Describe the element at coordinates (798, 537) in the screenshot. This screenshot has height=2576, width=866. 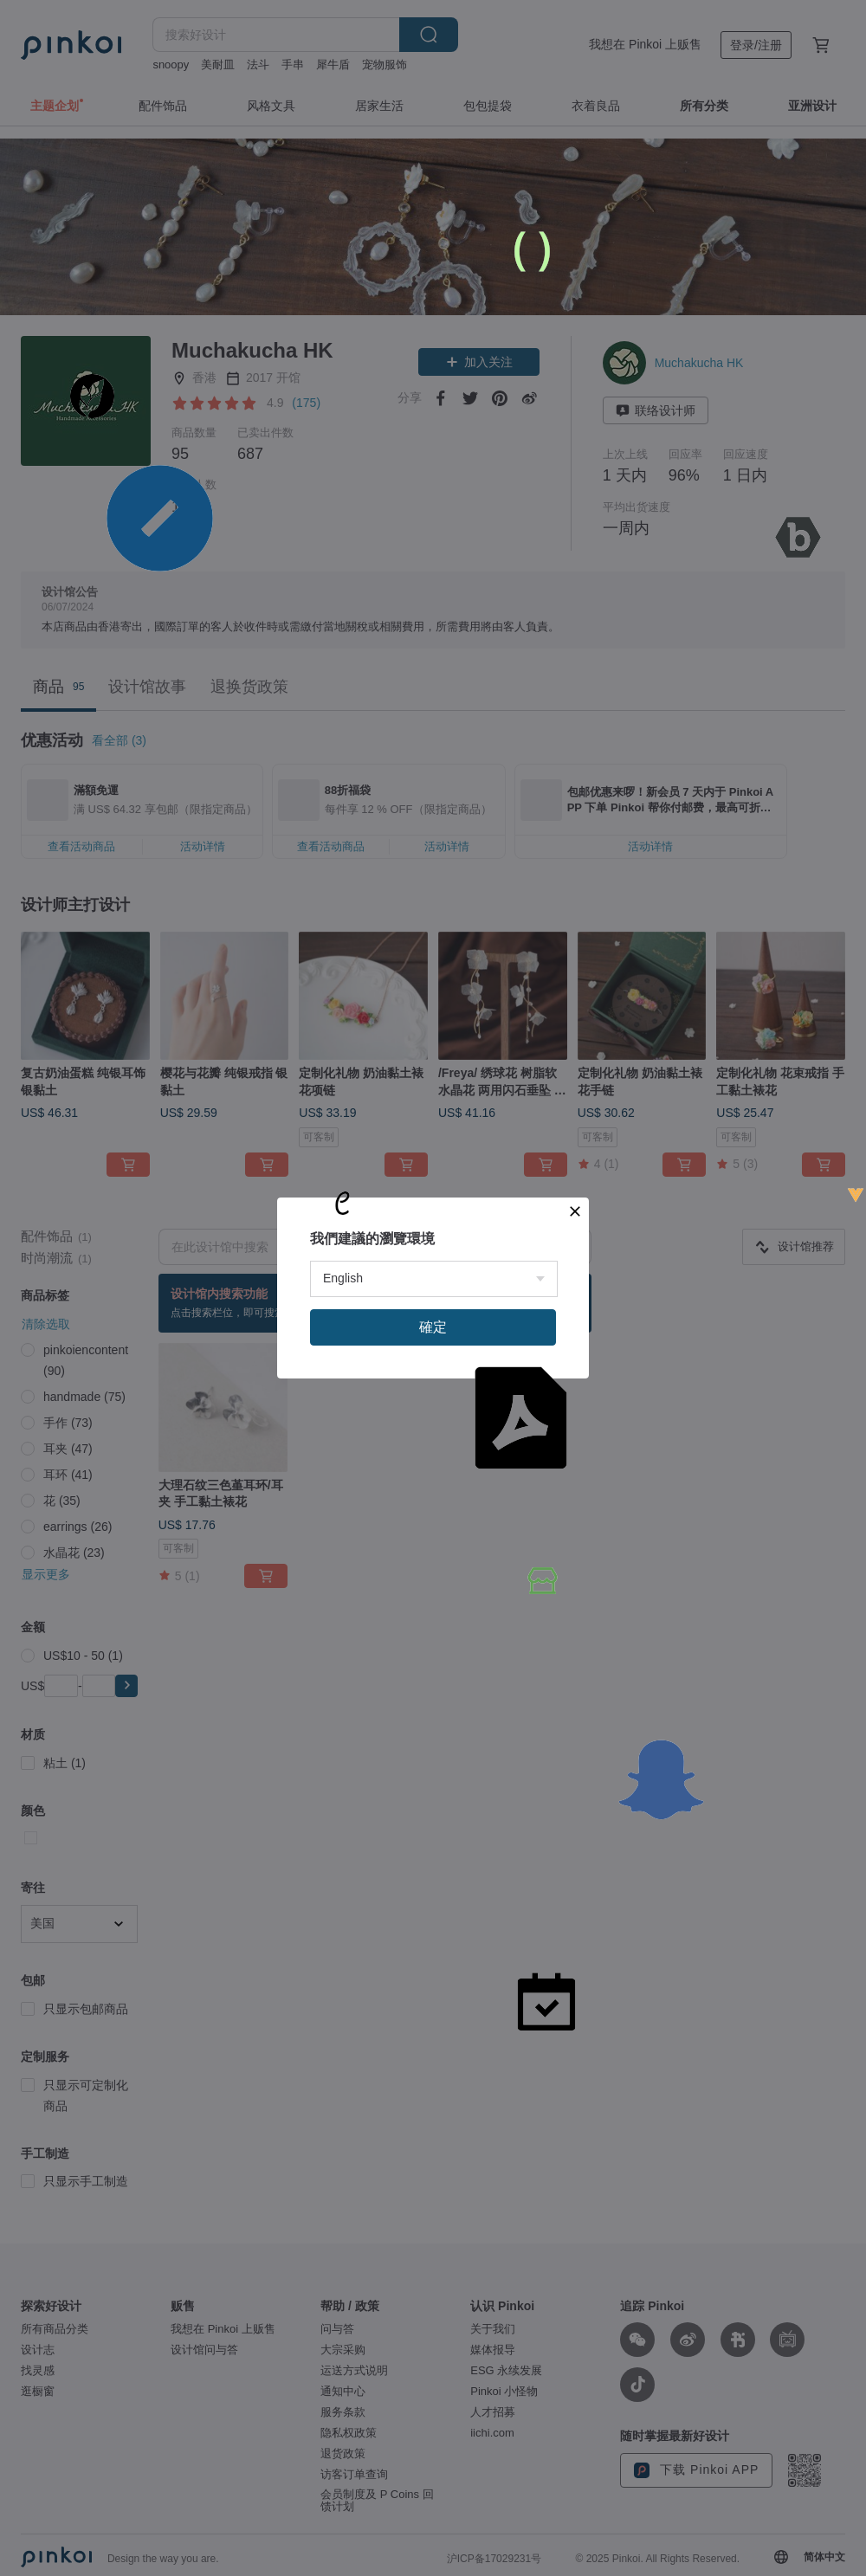
I see `visit bugcrowd security platform` at that location.